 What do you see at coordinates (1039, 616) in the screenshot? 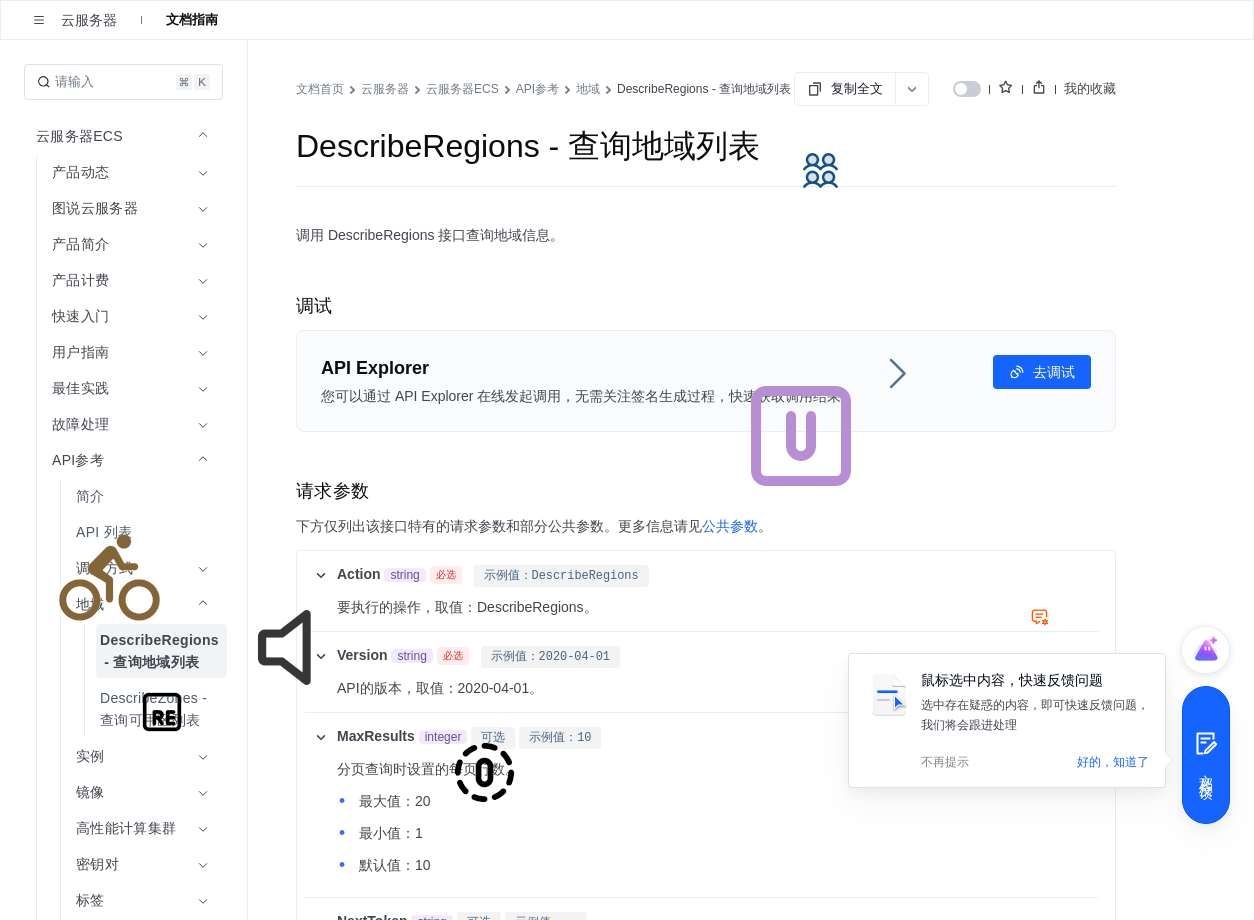
I see `access message settings` at bounding box center [1039, 616].